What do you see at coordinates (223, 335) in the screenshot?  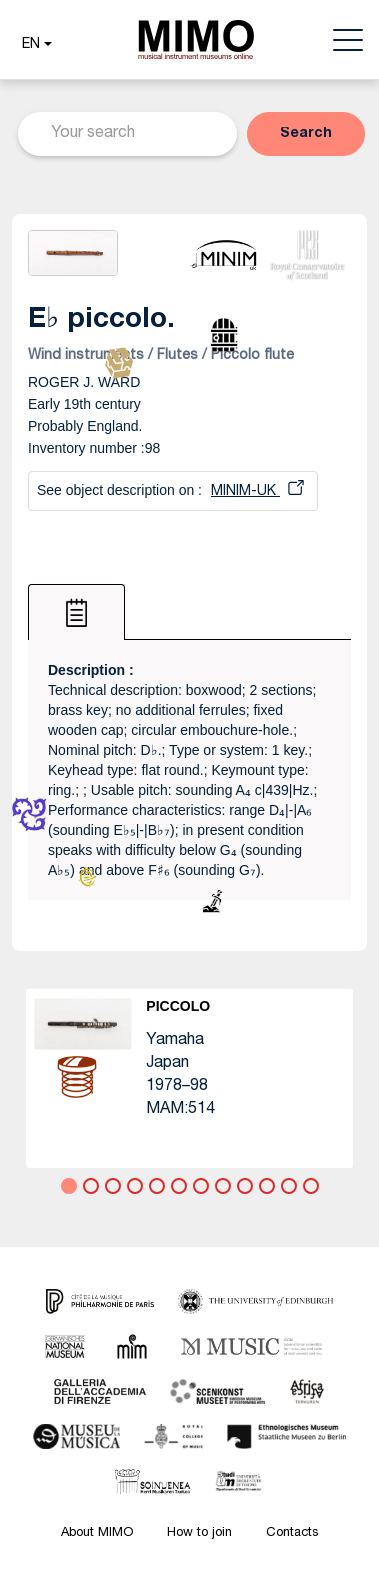 I see `enter or exit a room or building` at bounding box center [223, 335].